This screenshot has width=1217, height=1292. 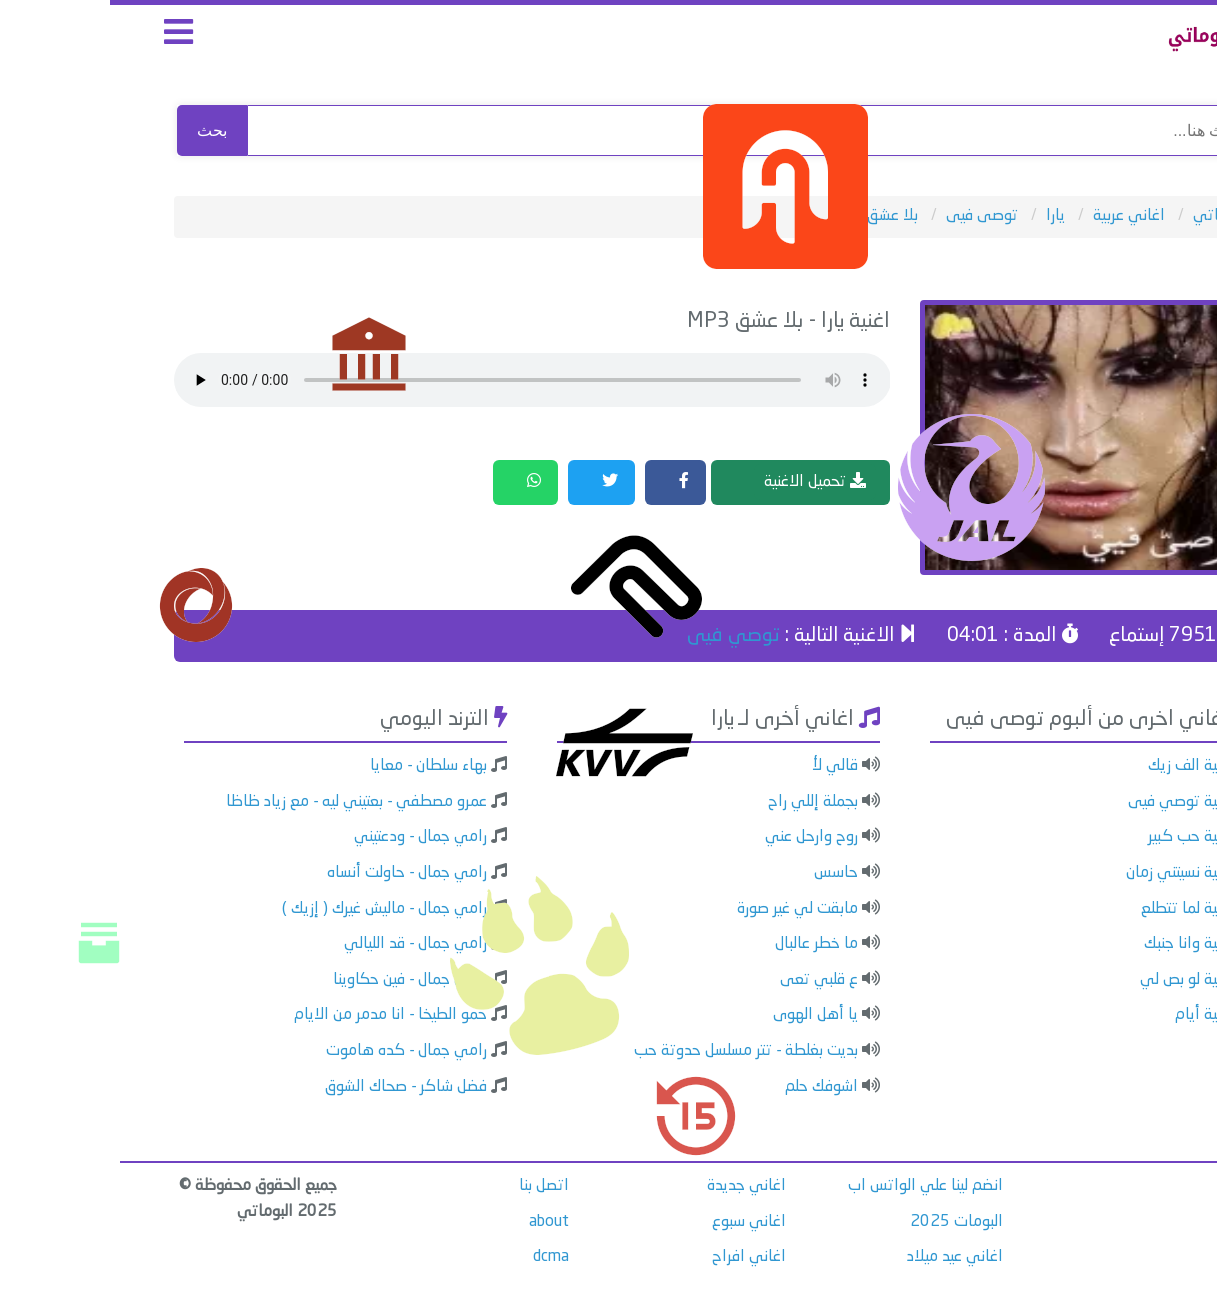 What do you see at coordinates (196, 605) in the screenshot?
I see `activeloop brand logo` at bounding box center [196, 605].